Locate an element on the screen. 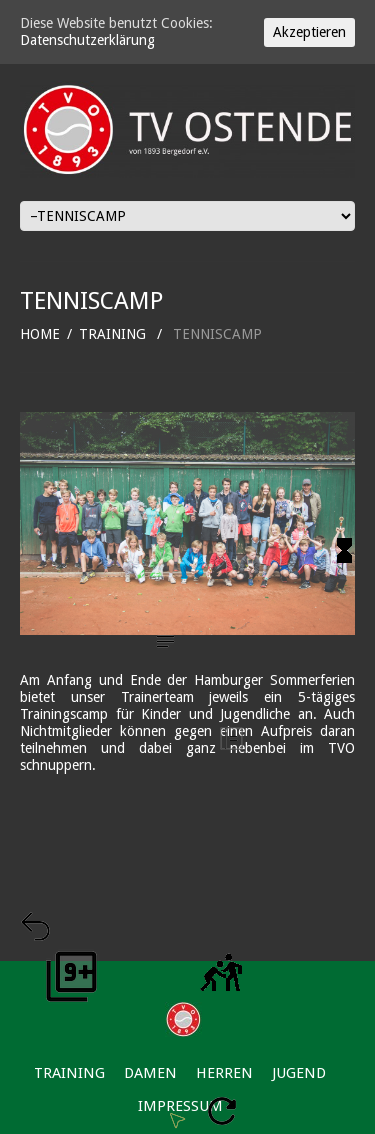  undo the last action is located at coordinates (35, 926).